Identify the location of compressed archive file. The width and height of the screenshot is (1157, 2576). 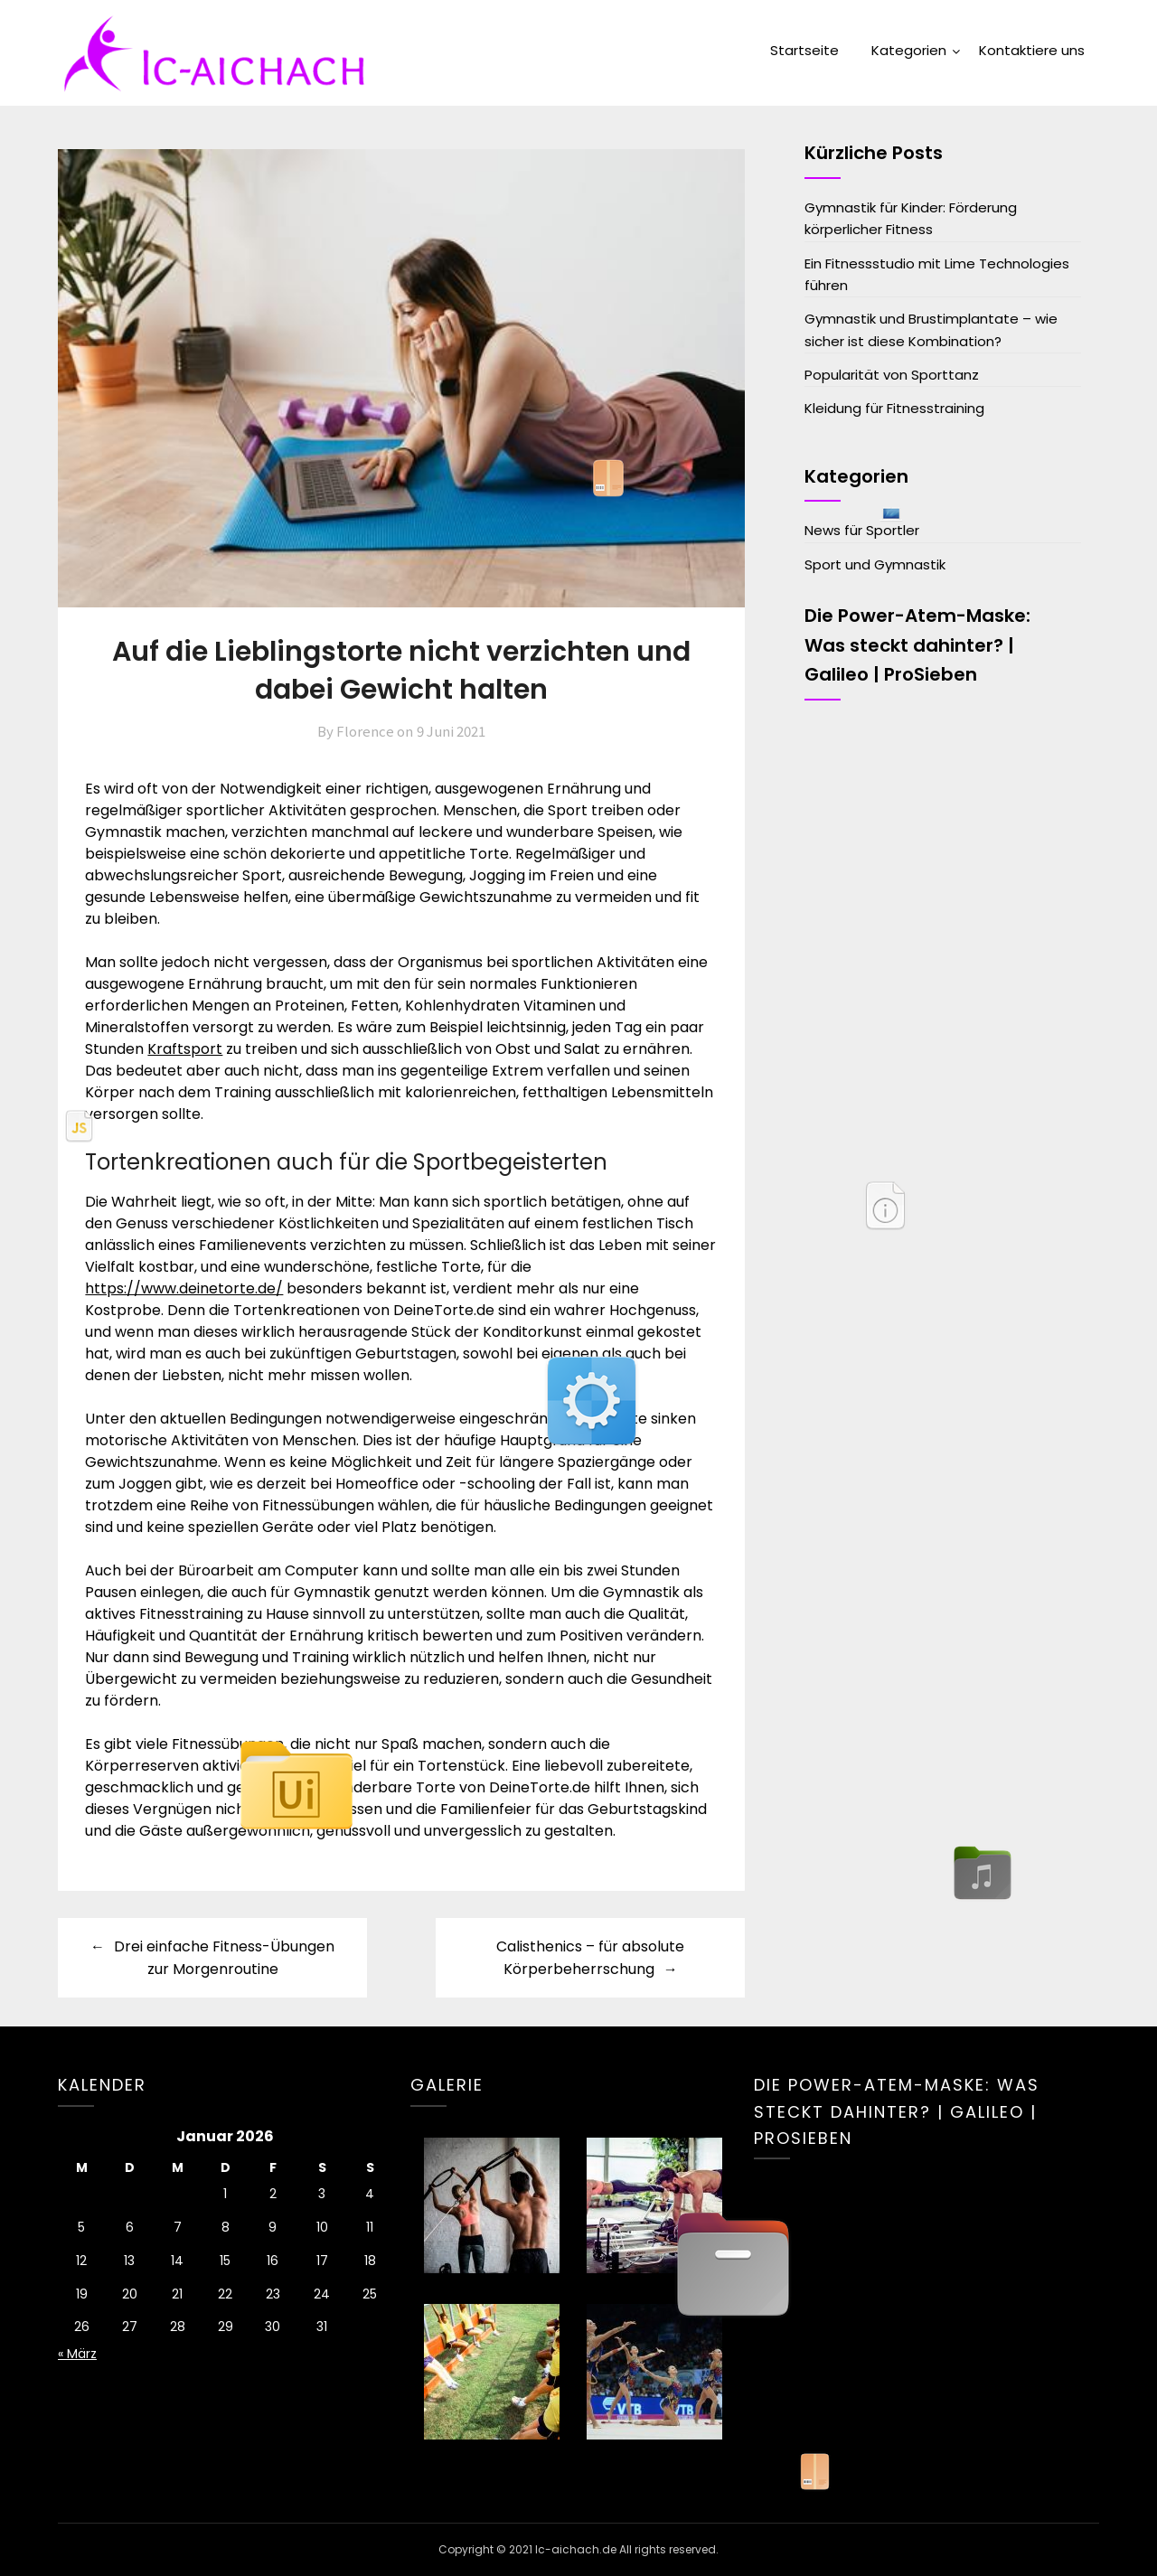
(608, 478).